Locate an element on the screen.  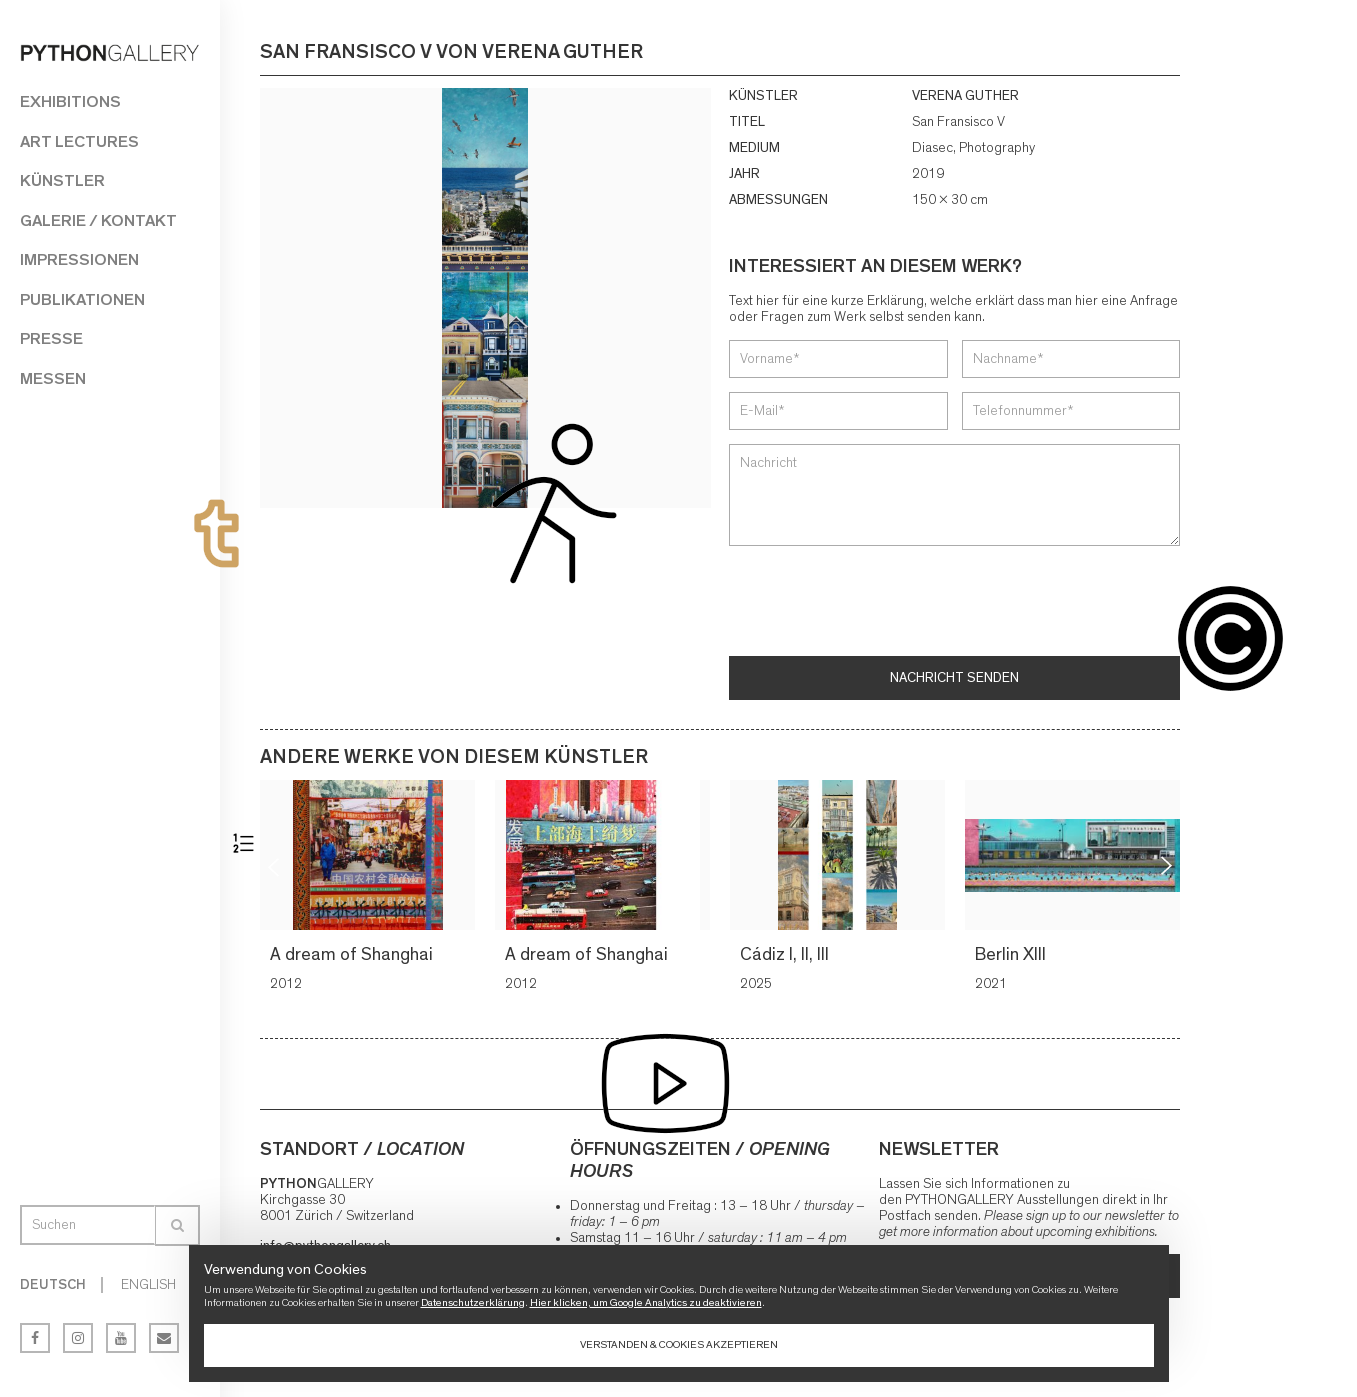
indicates walking directions or pedestrian route is located at coordinates (554, 503).